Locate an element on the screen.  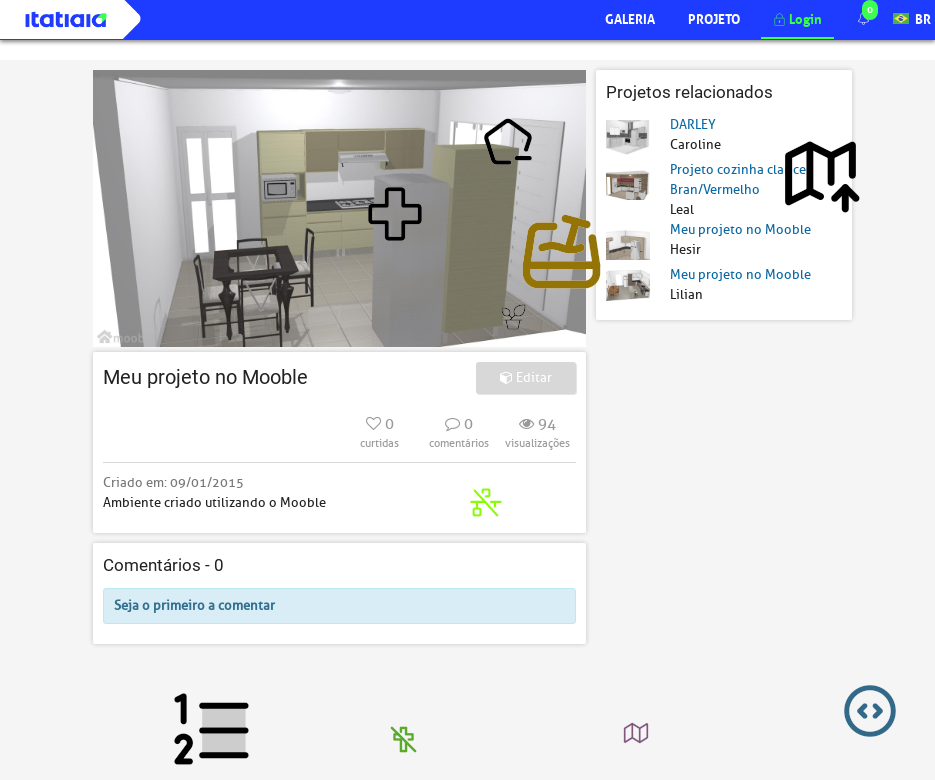
create a numbered list is located at coordinates (211, 730).